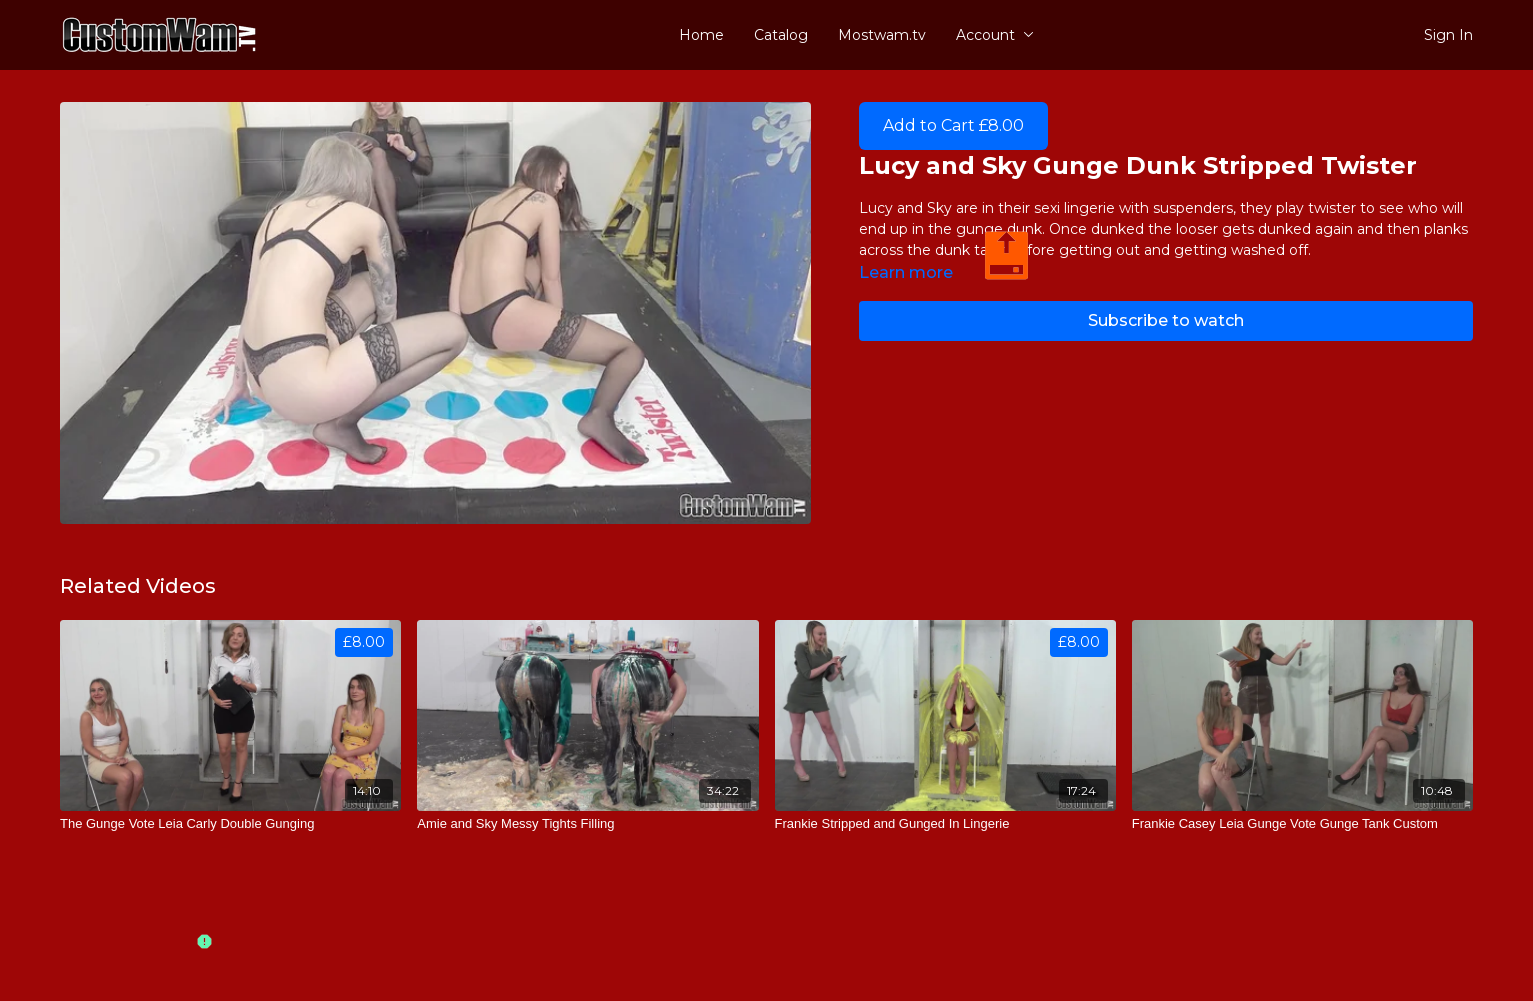  Describe the element at coordinates (204, 941) in the screenshot. I see `indicates spam or junk content` at that location.